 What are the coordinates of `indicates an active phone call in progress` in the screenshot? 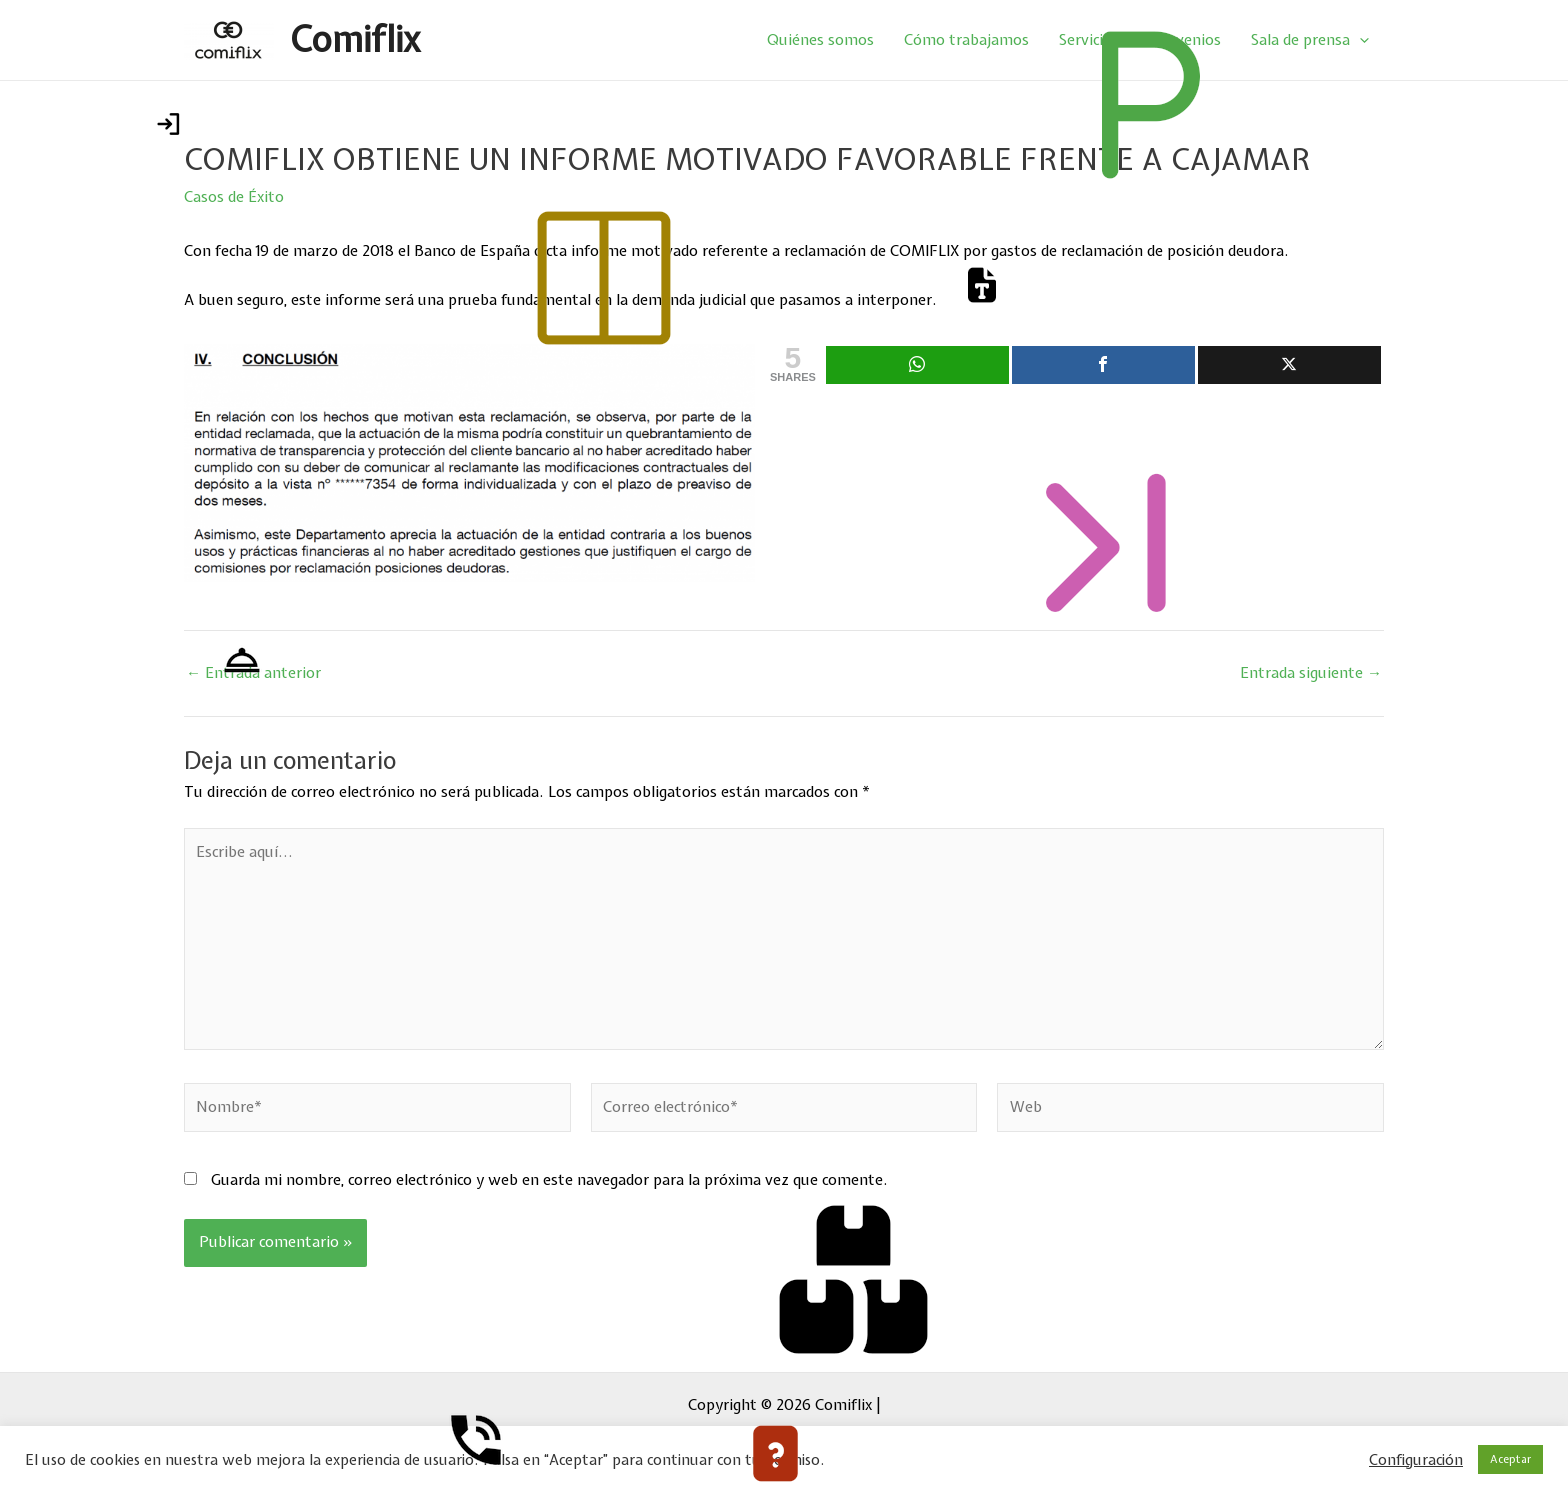 It's located at (476, 1440).